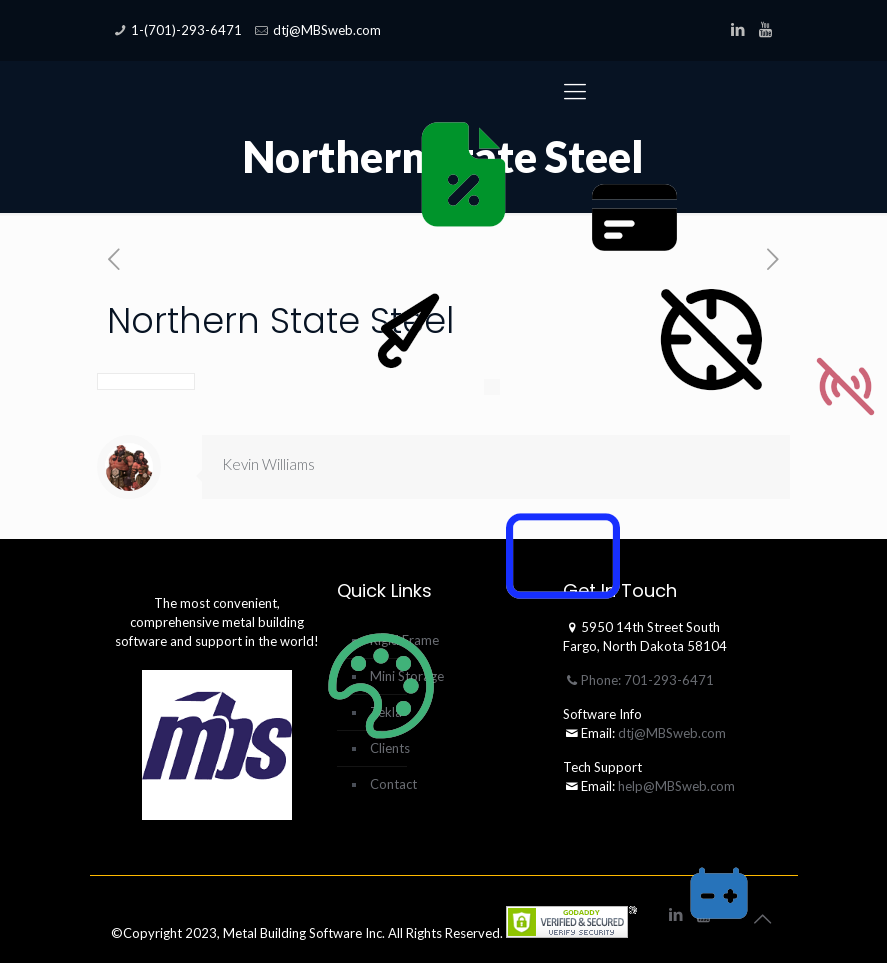  Describe the element at coordinates (845, 386) in the screenshot. I see `wireless access point disabled or unavailable` at that location.